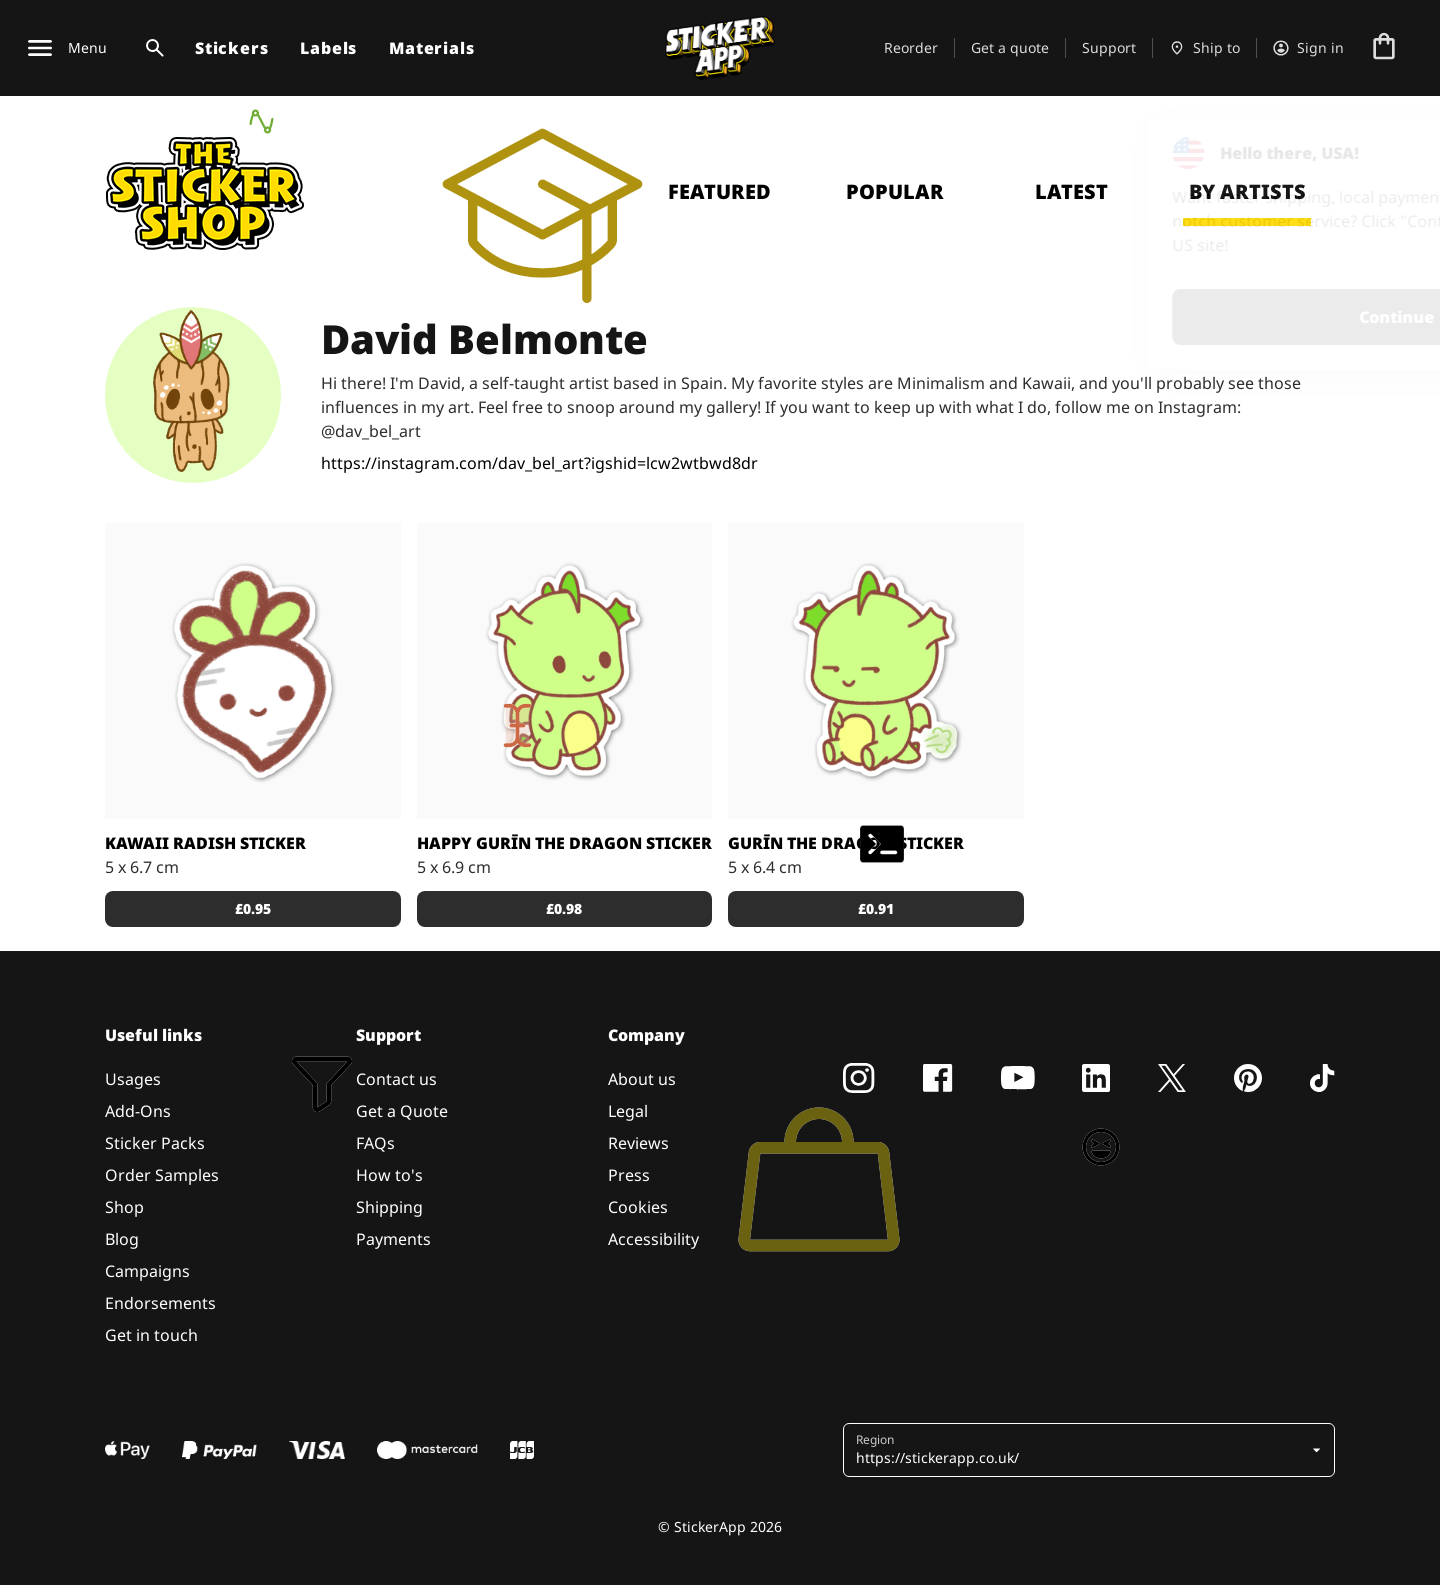 Image resolution: width=1440 pixels, height=1585 pixels. Describe the element at coordinates (542, 209) in the screenshot. I see `access education or learning resources` at that location.